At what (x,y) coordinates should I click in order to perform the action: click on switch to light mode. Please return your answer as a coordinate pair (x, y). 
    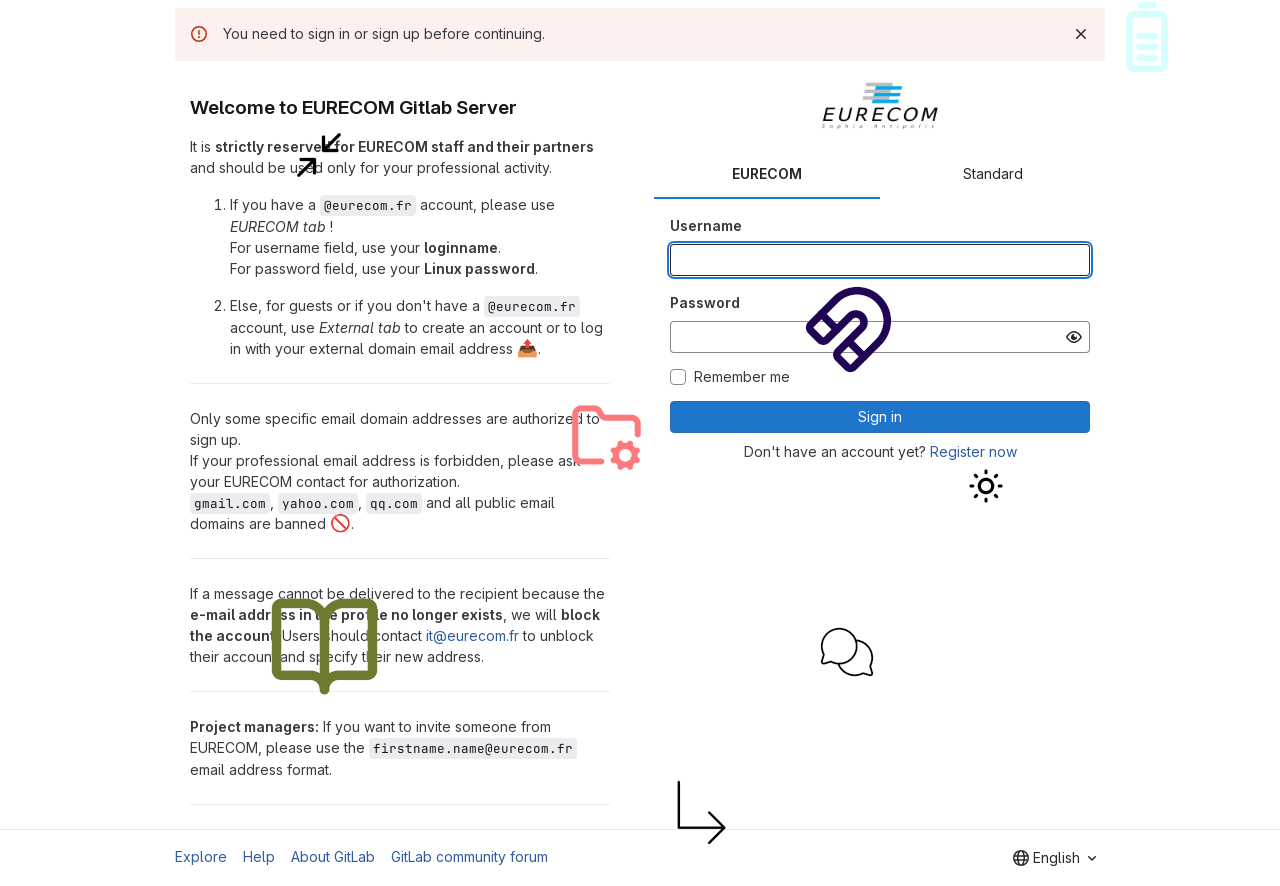
    Looking at the image, I should click on (986, 486).